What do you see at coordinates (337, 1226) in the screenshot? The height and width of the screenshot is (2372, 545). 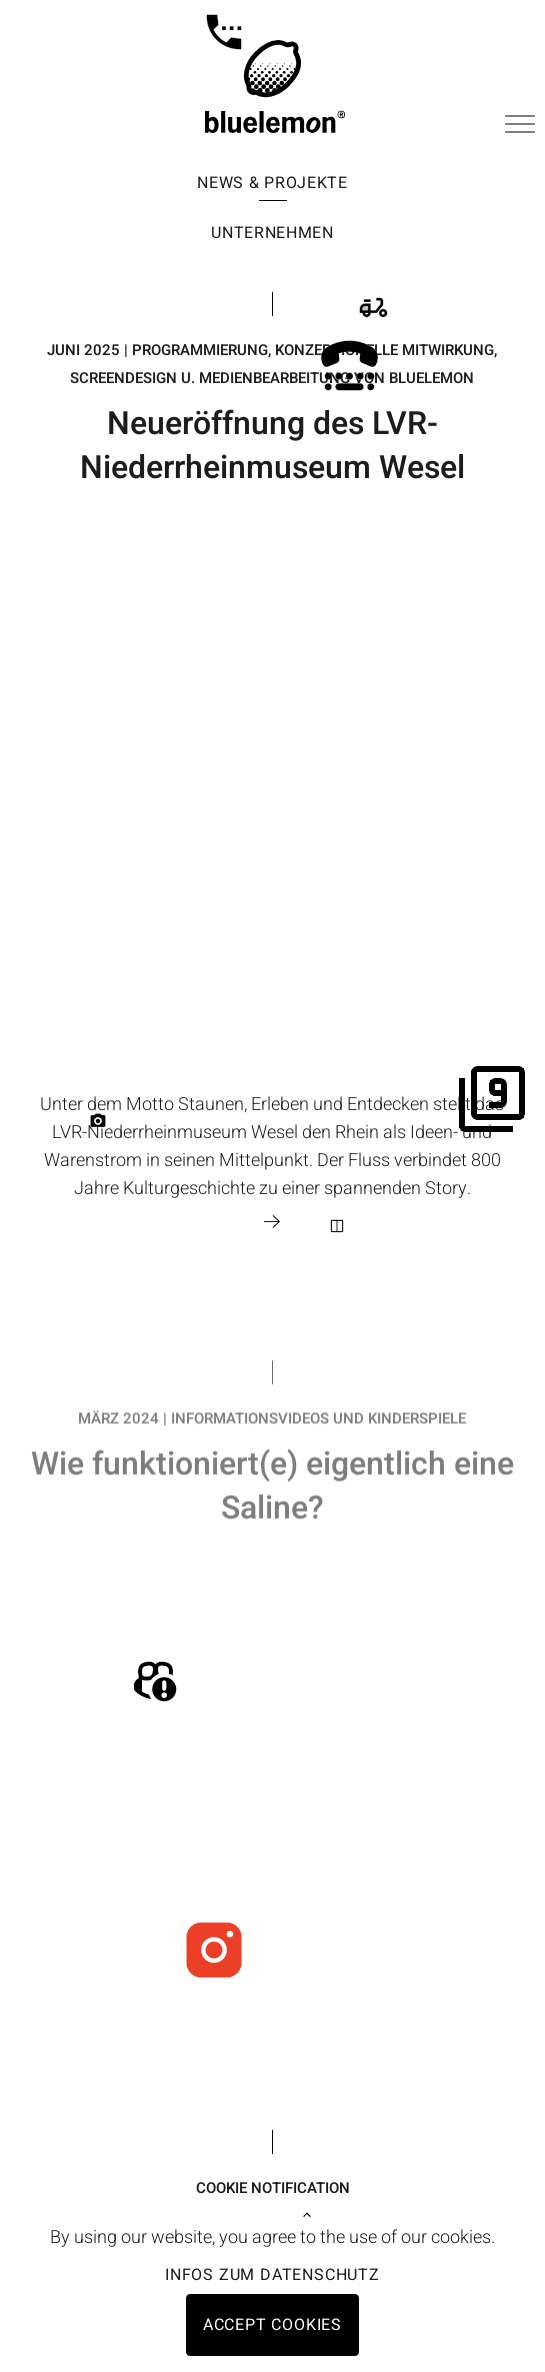 I see `split view horizontally` at bounding box center [337, 1226].